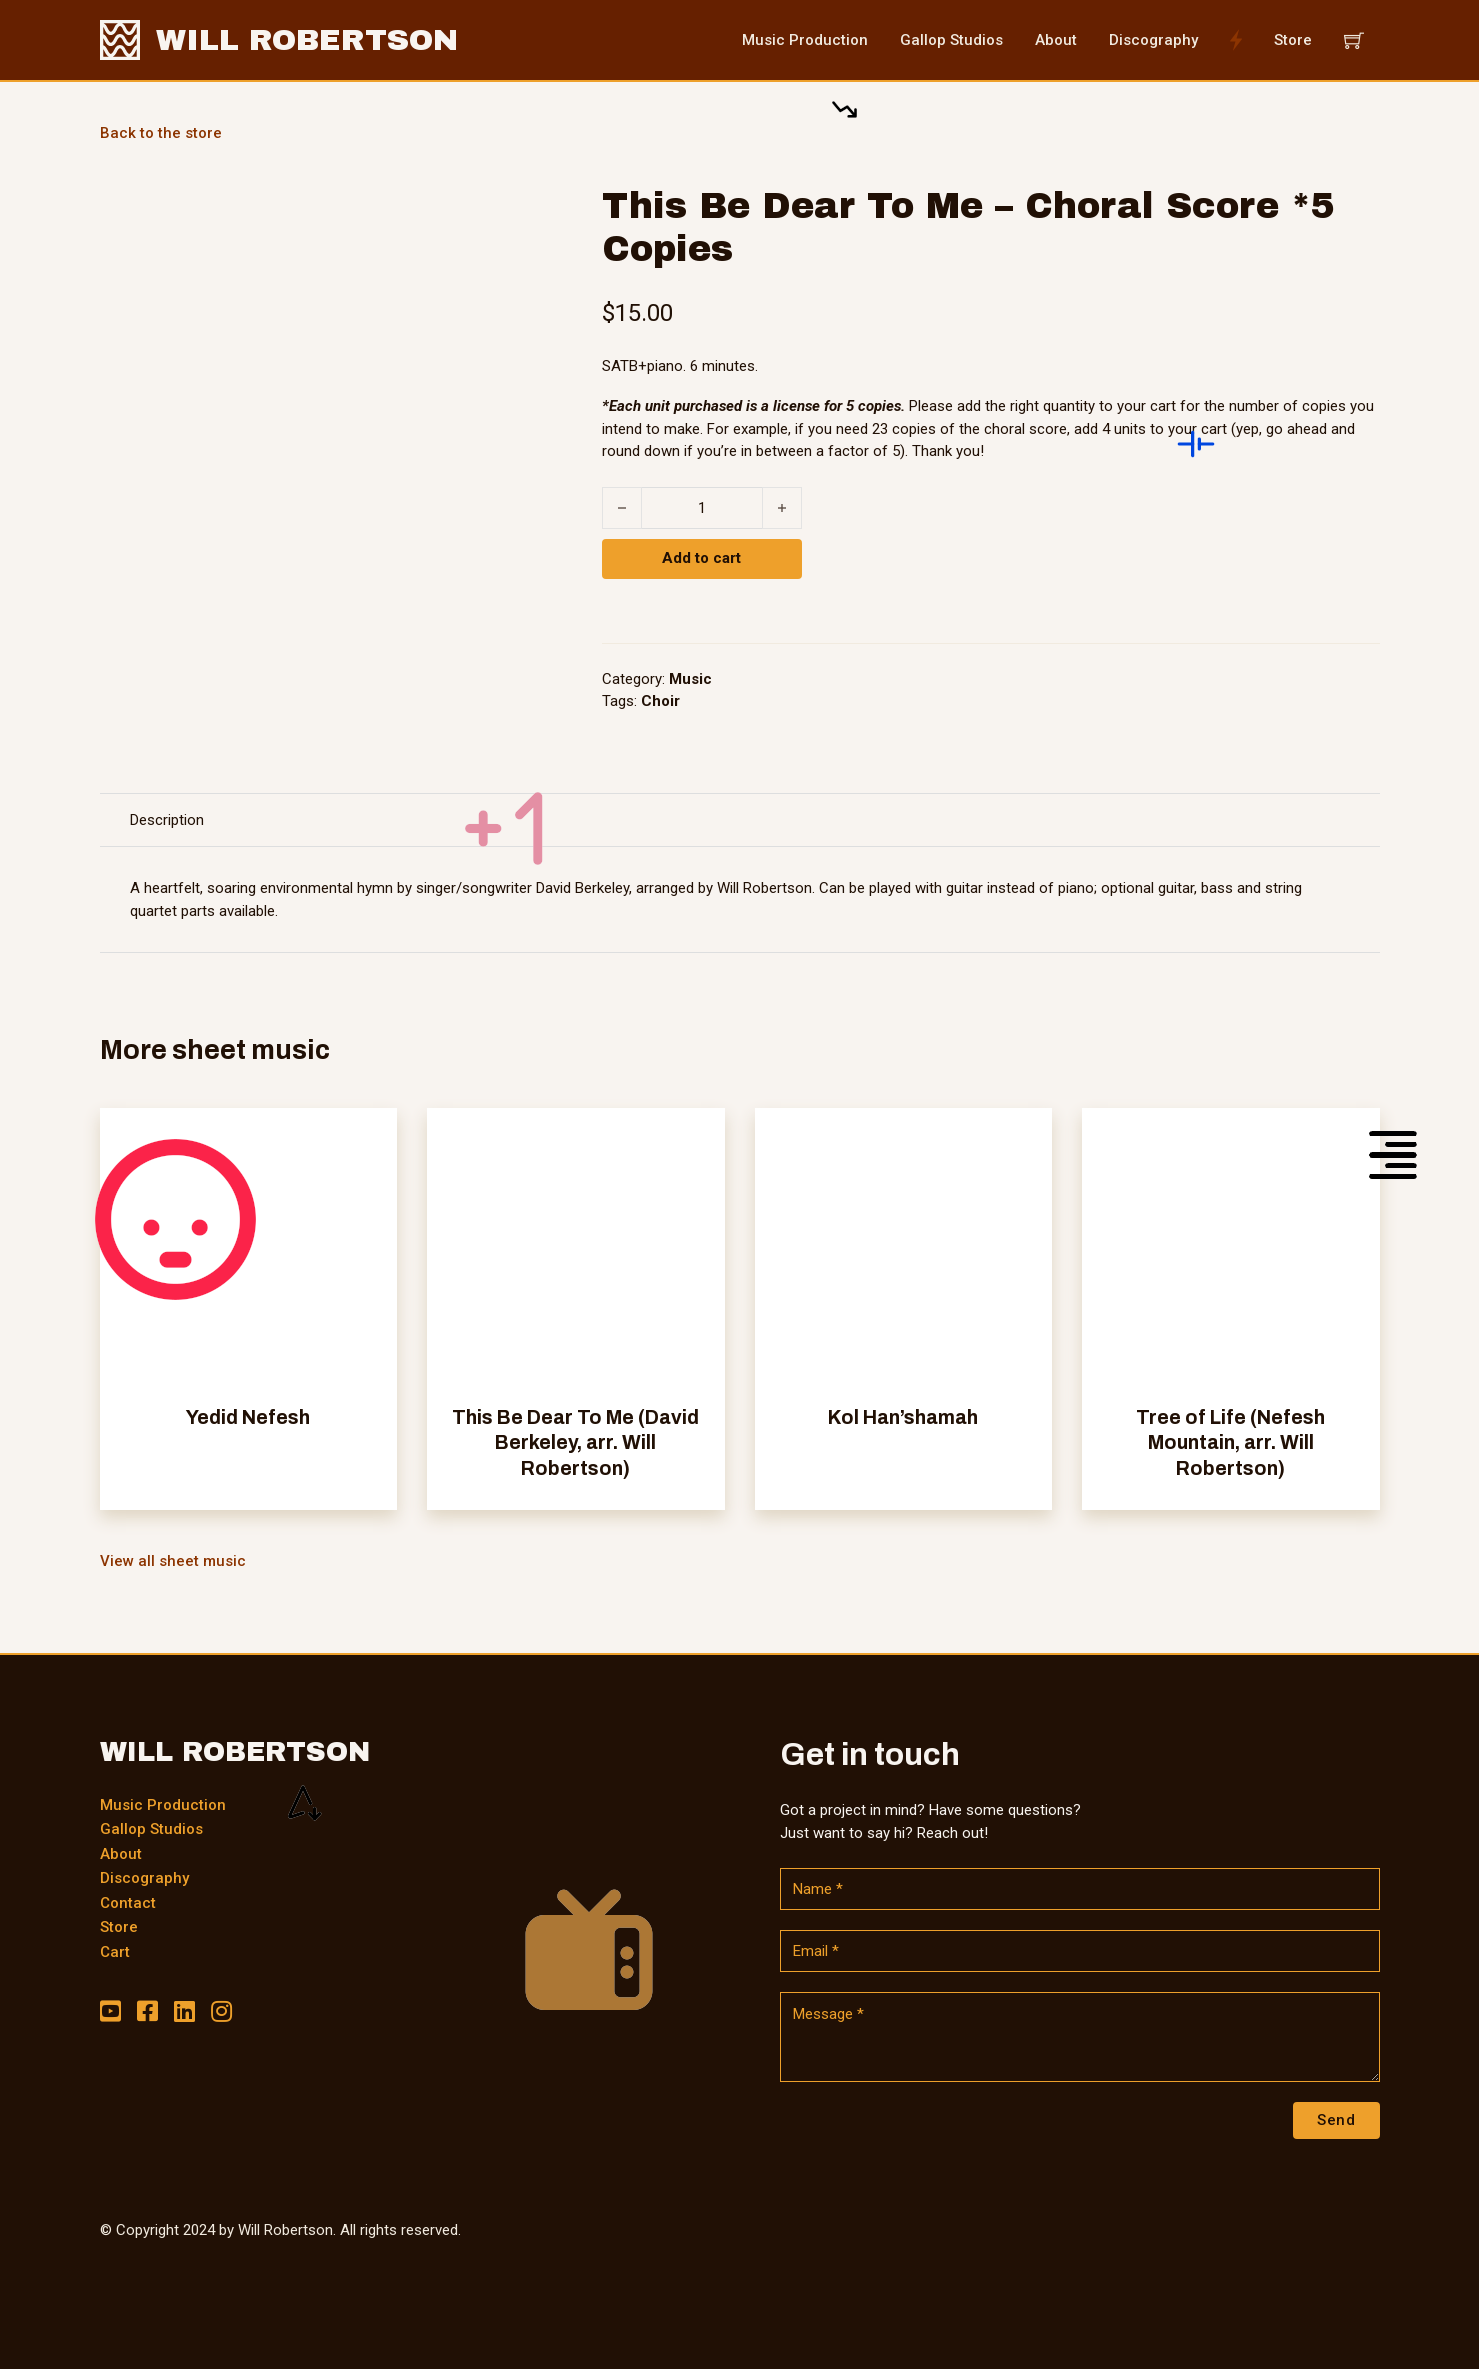 The width and height of the screenshot is (1479, 2369). I want to click on indicates a sad or disappointed mood, so click(175, 1219).